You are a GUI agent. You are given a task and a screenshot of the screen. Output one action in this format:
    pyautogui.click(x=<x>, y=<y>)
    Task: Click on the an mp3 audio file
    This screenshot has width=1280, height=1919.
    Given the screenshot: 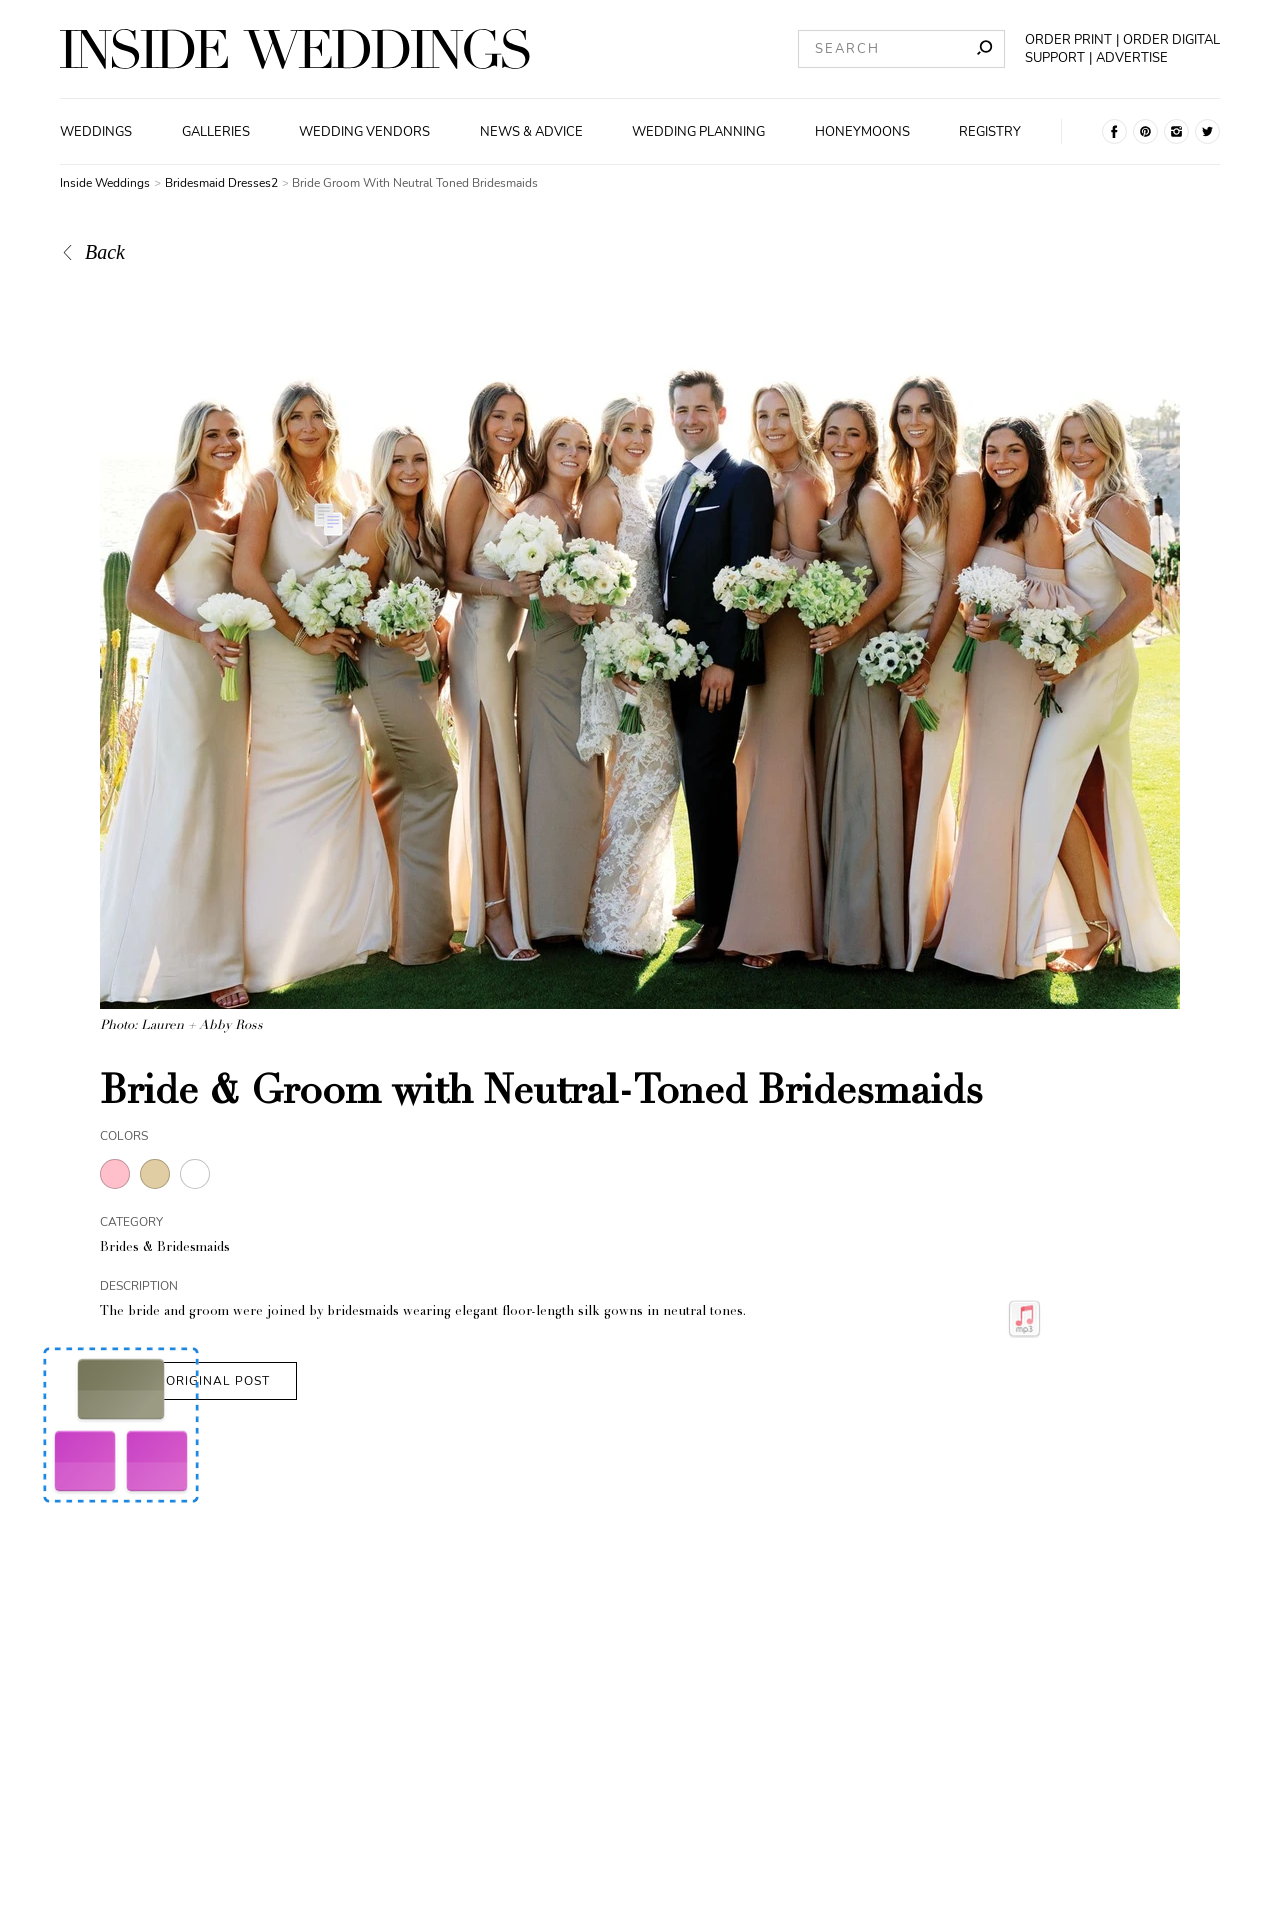 What is the action you would take?
    pyautogui.click(x=1024, y=1318)
    